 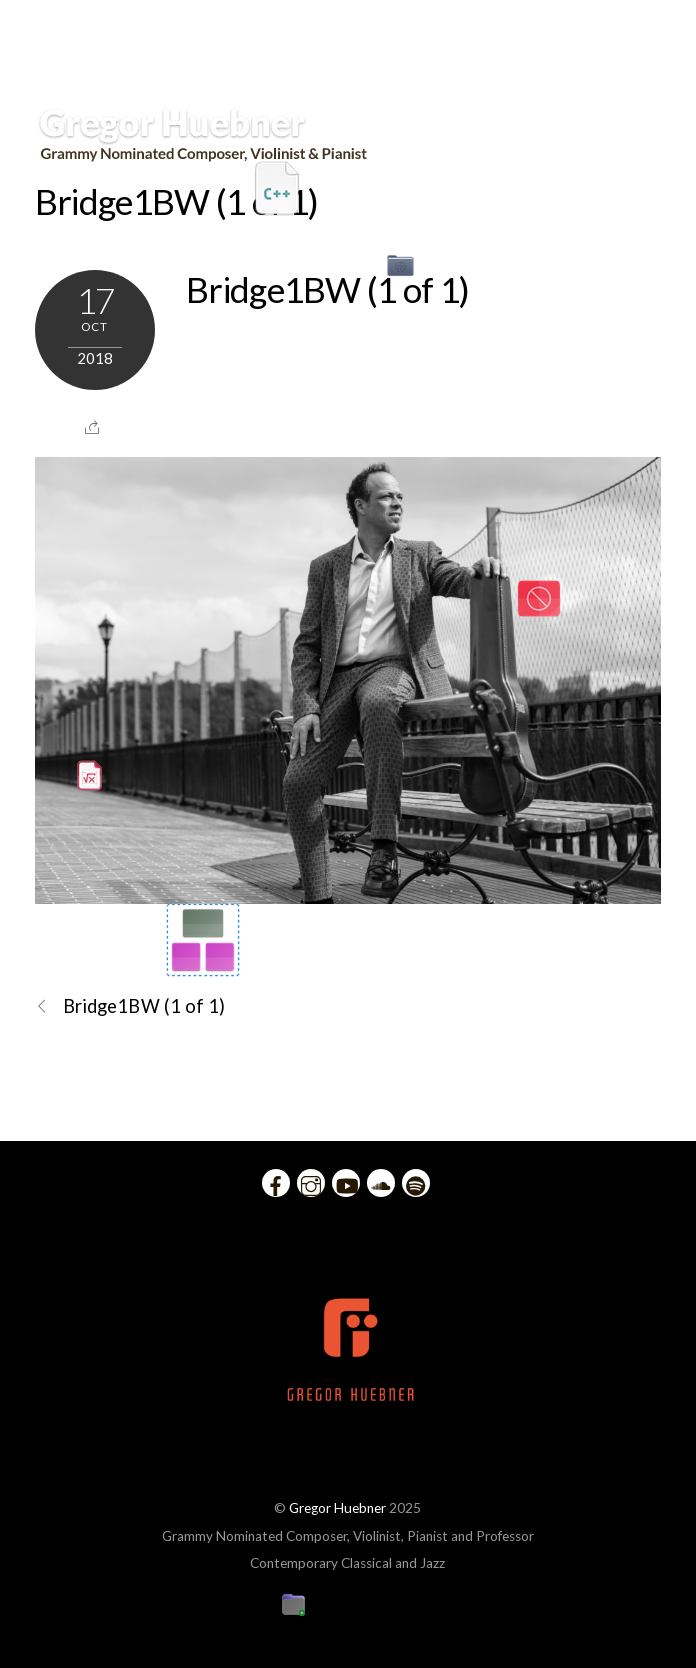 I want to click on indicates a missing or broken image, so click(x=539, y=597).